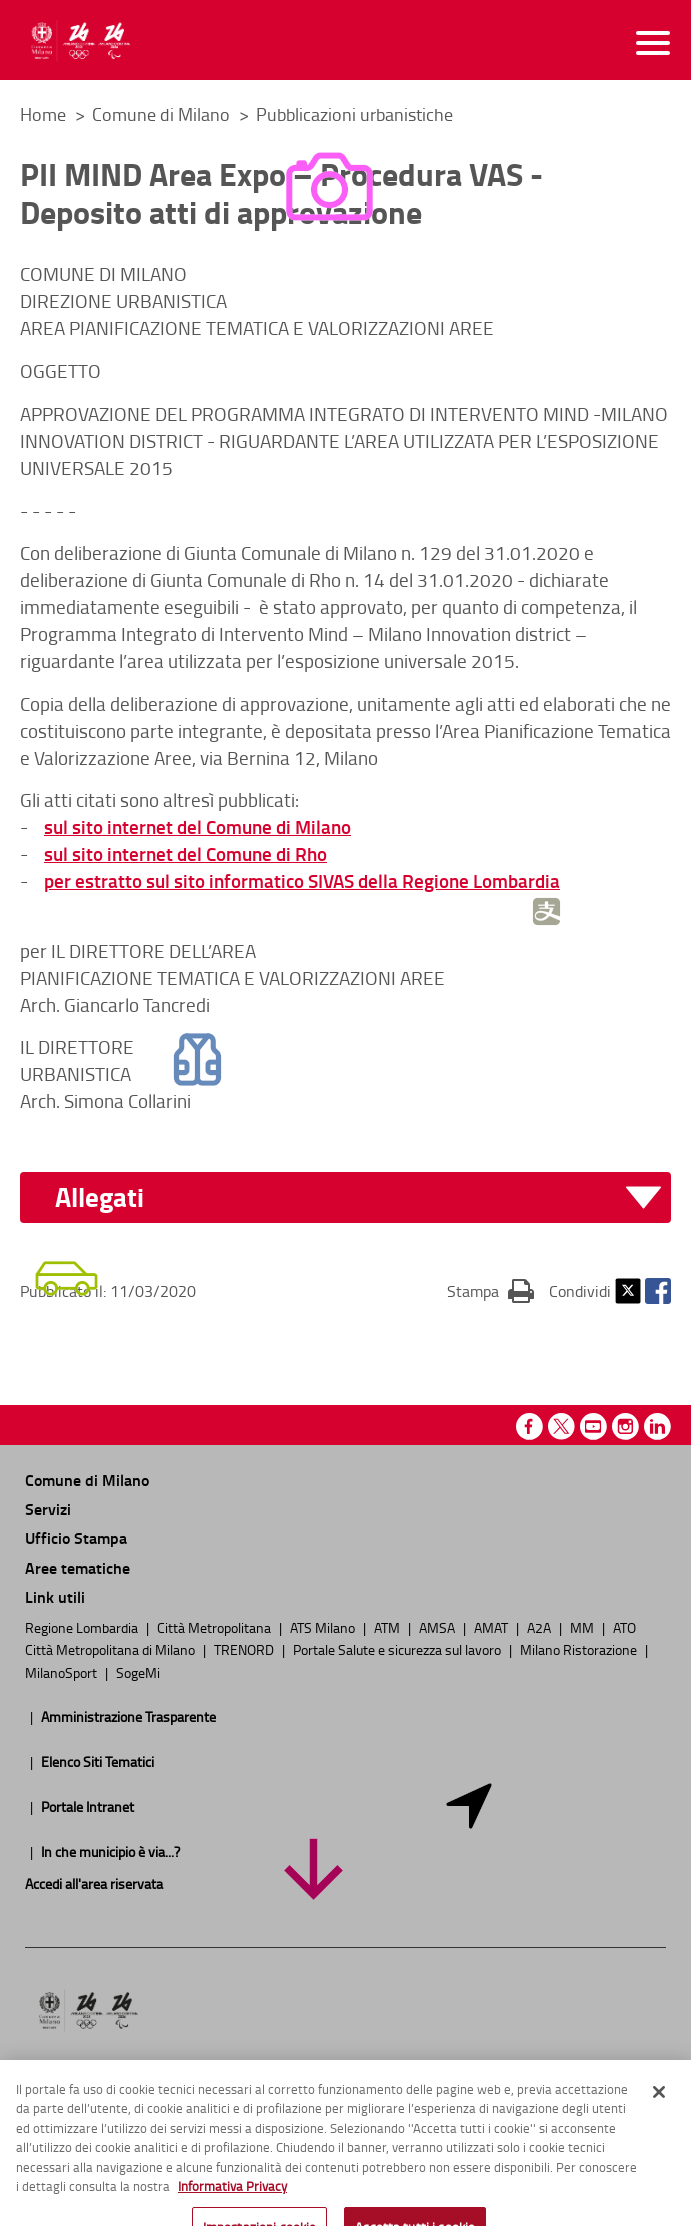 Image resolution: width=691 pixels, height=2226 pixels. What do you see at coordinates (313, 1868) in the screenshot?
I see `scroll down or view more content` at bounding box center [313, 1868].